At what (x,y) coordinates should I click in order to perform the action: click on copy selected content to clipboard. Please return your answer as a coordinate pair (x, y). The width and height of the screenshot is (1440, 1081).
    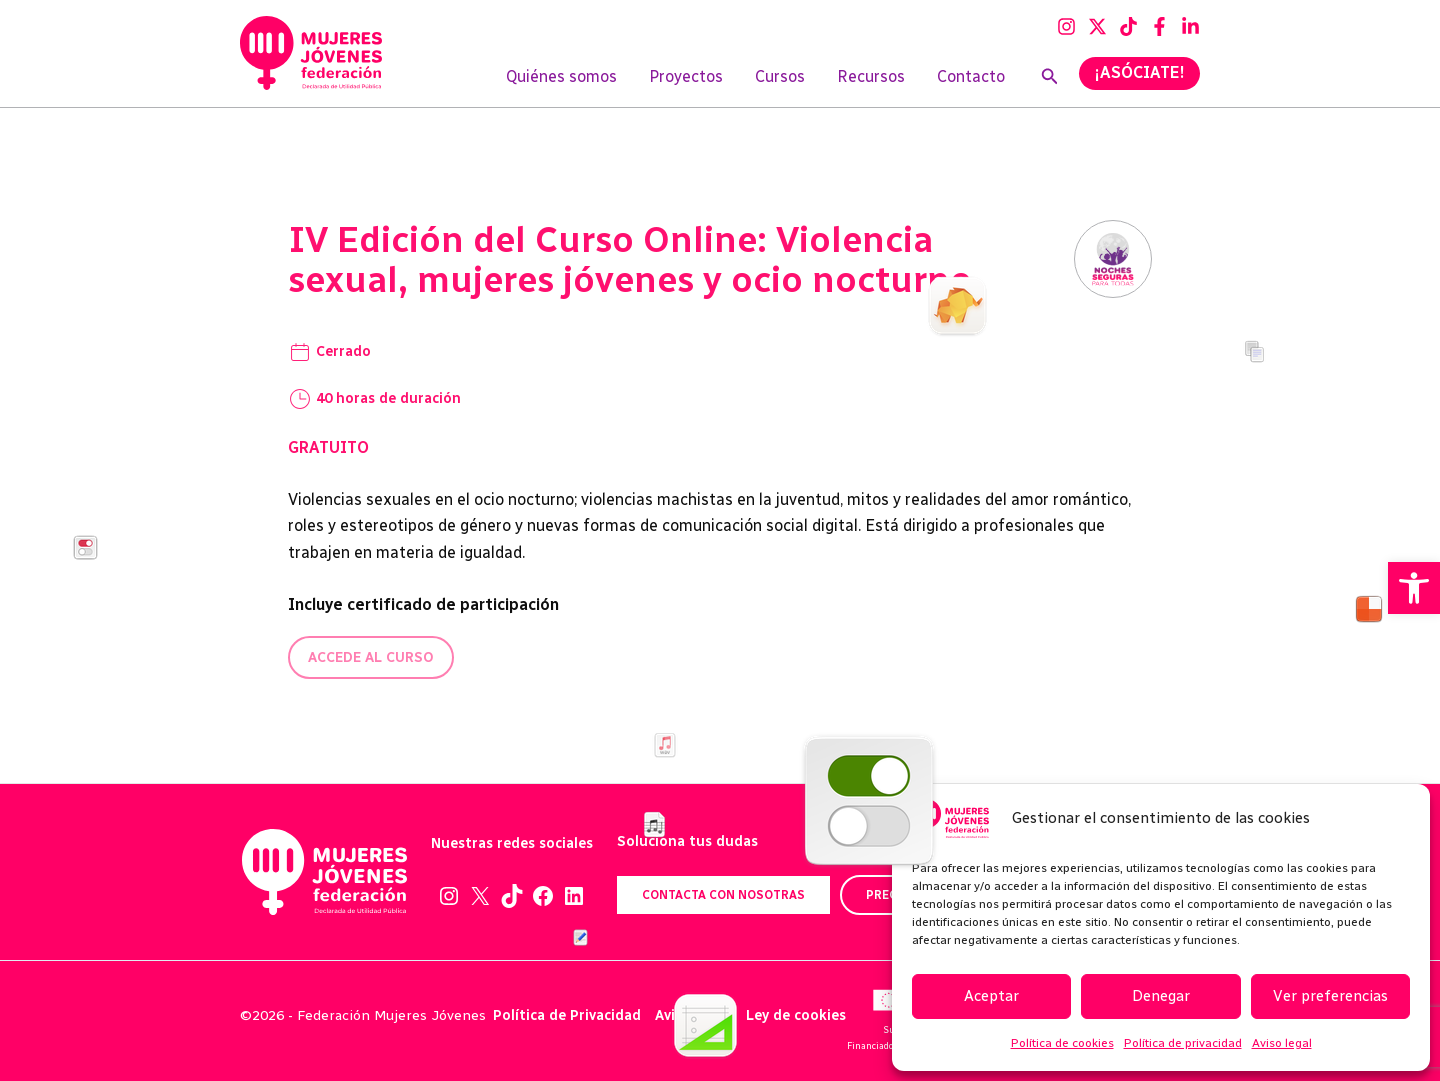
    Looking at the image, I should click on (1254, 351).